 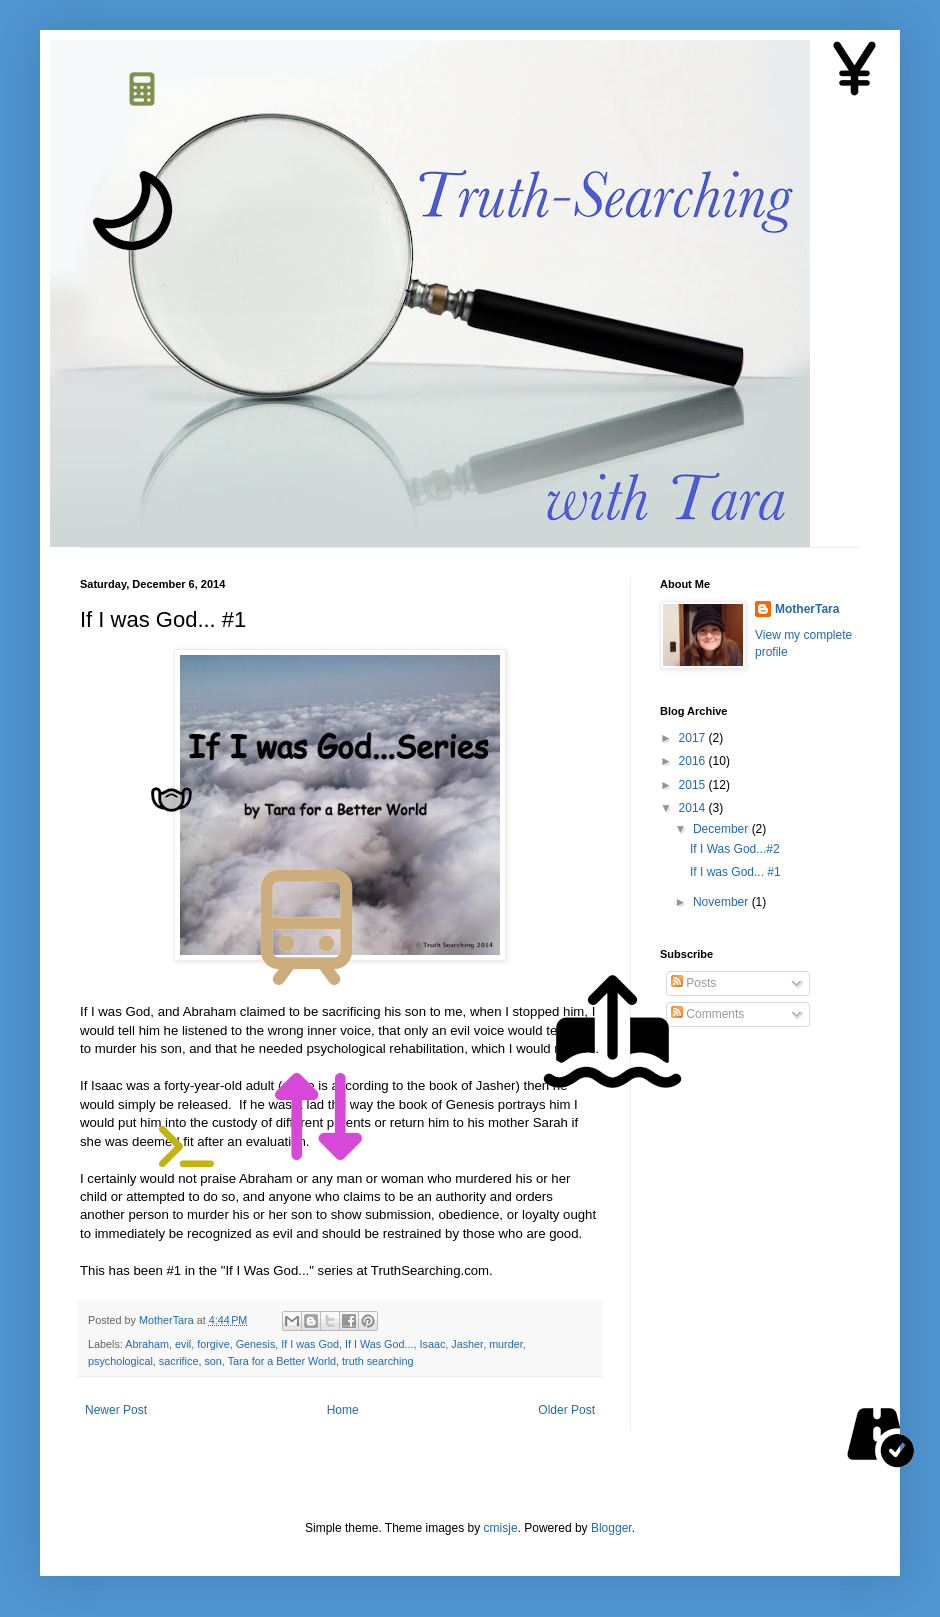 I want to click on open the command line terminal, so click(x=186, y=1146).